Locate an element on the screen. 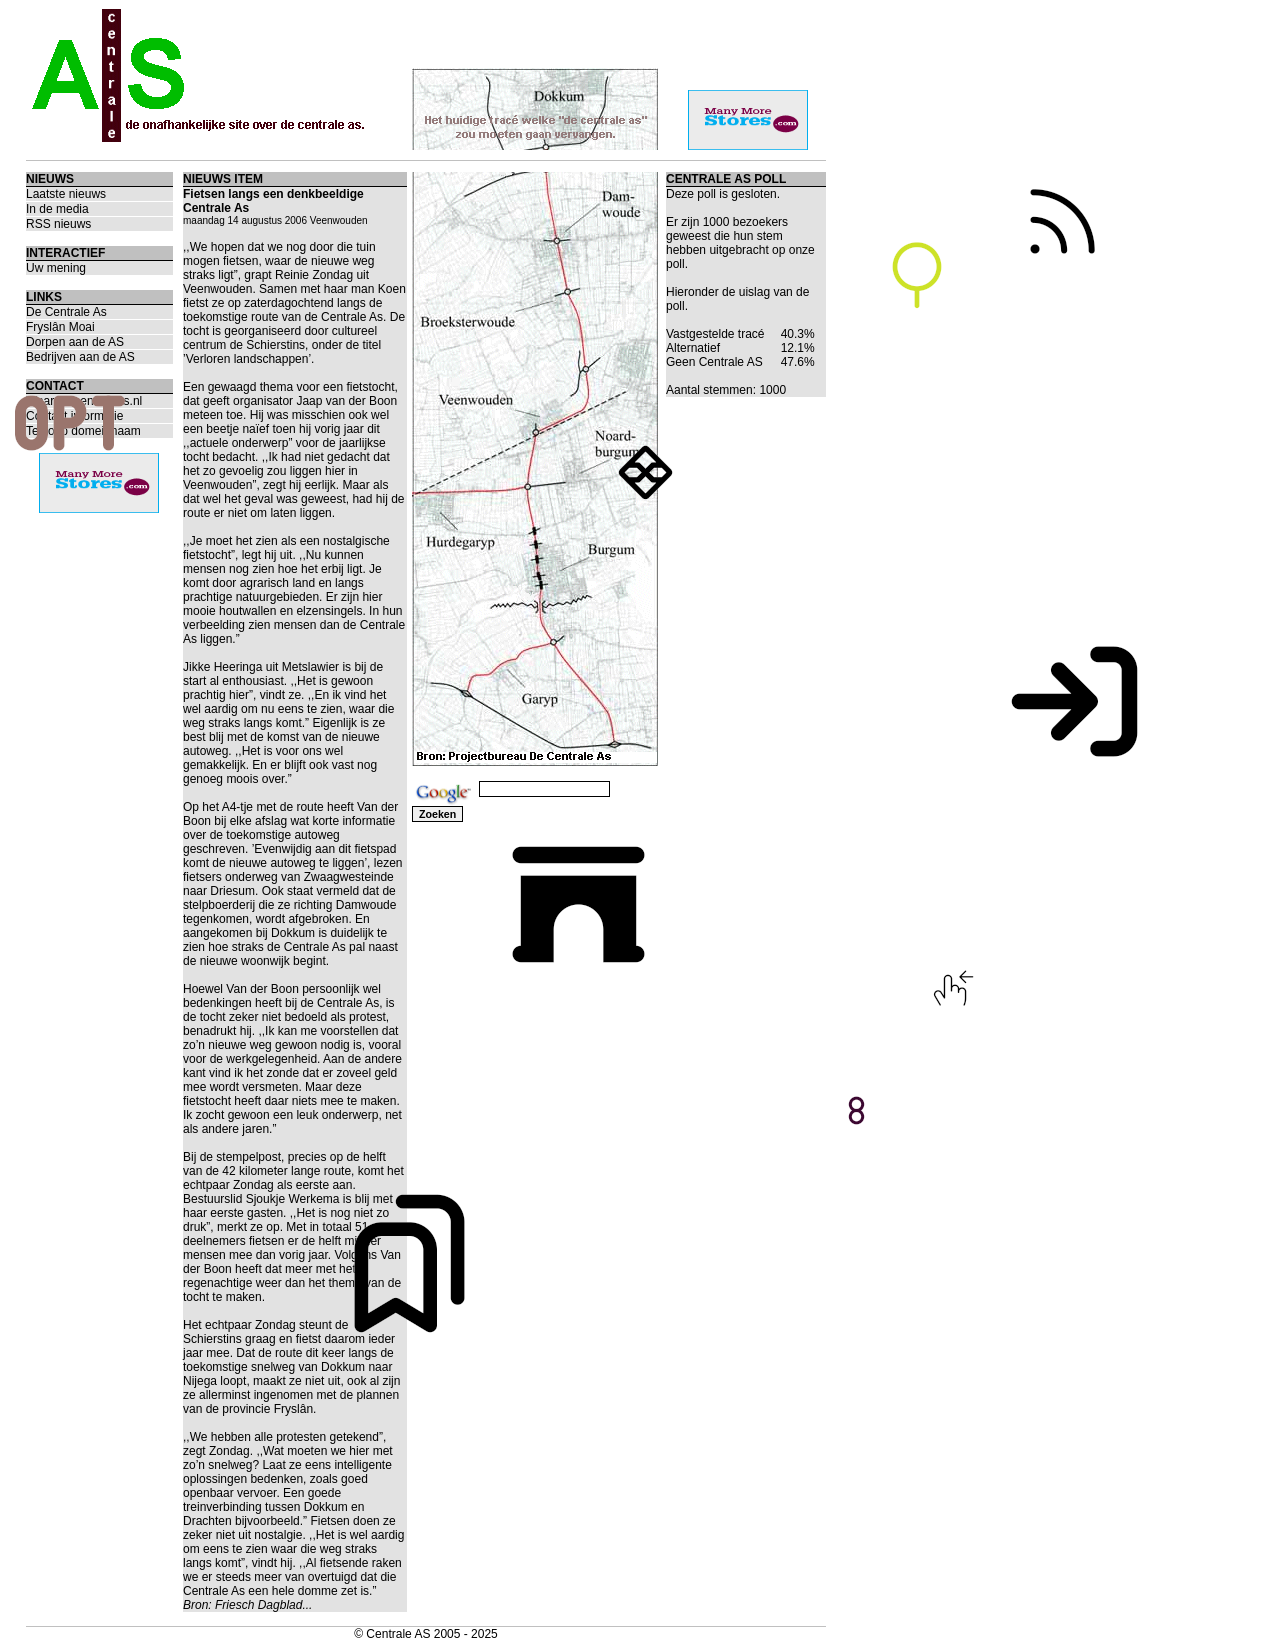  select neuter or non-binary gender option is located at coordinates (917, 274).